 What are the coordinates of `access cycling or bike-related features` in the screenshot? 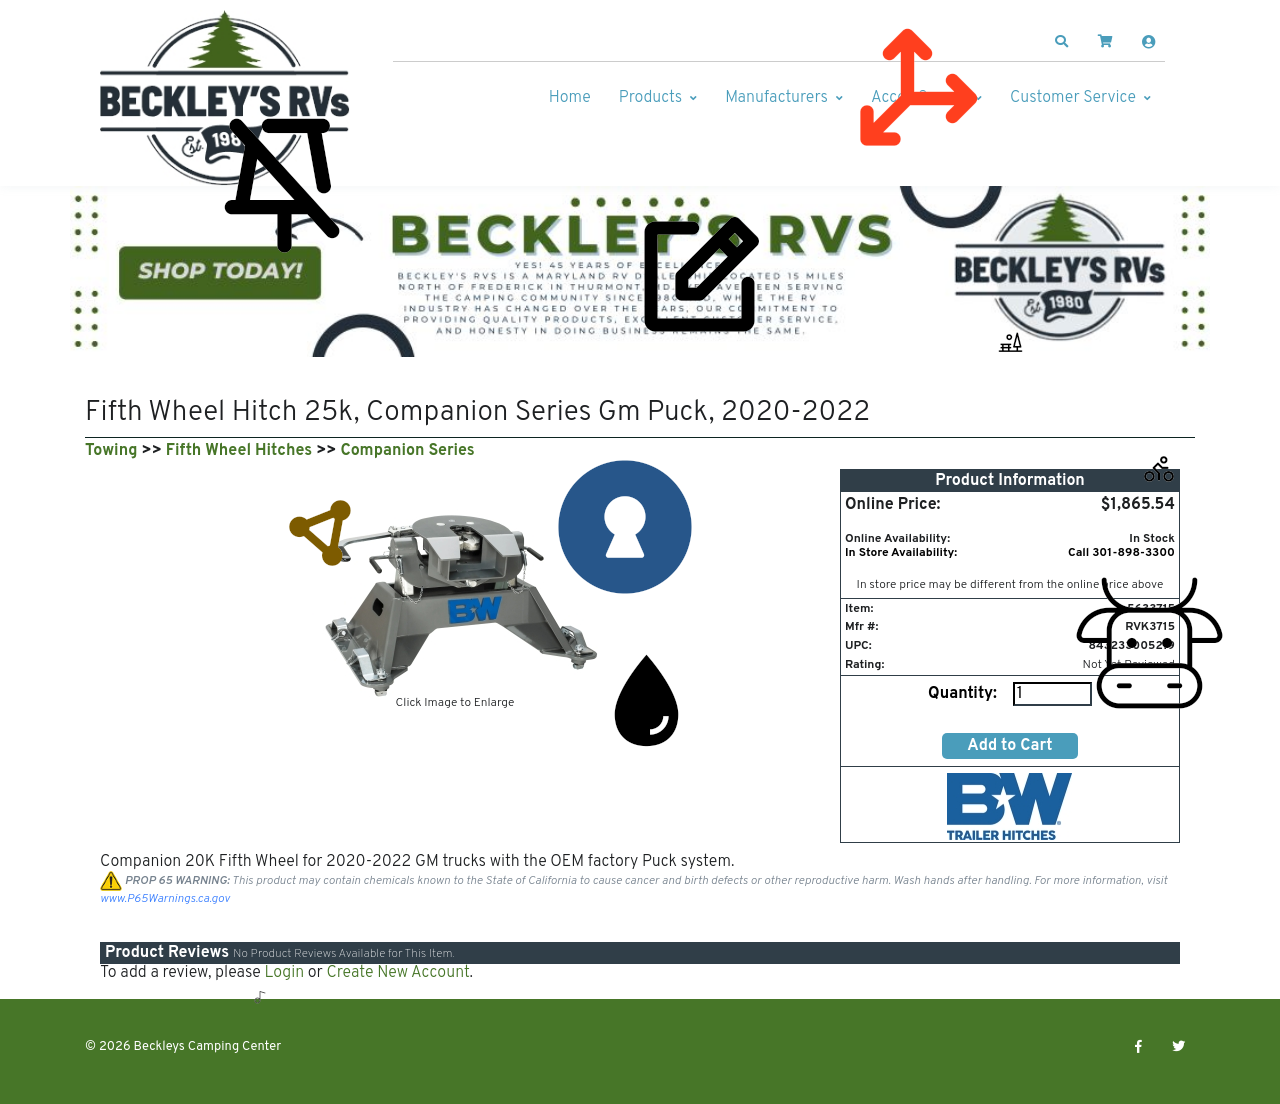 It's located at (1159, 470).